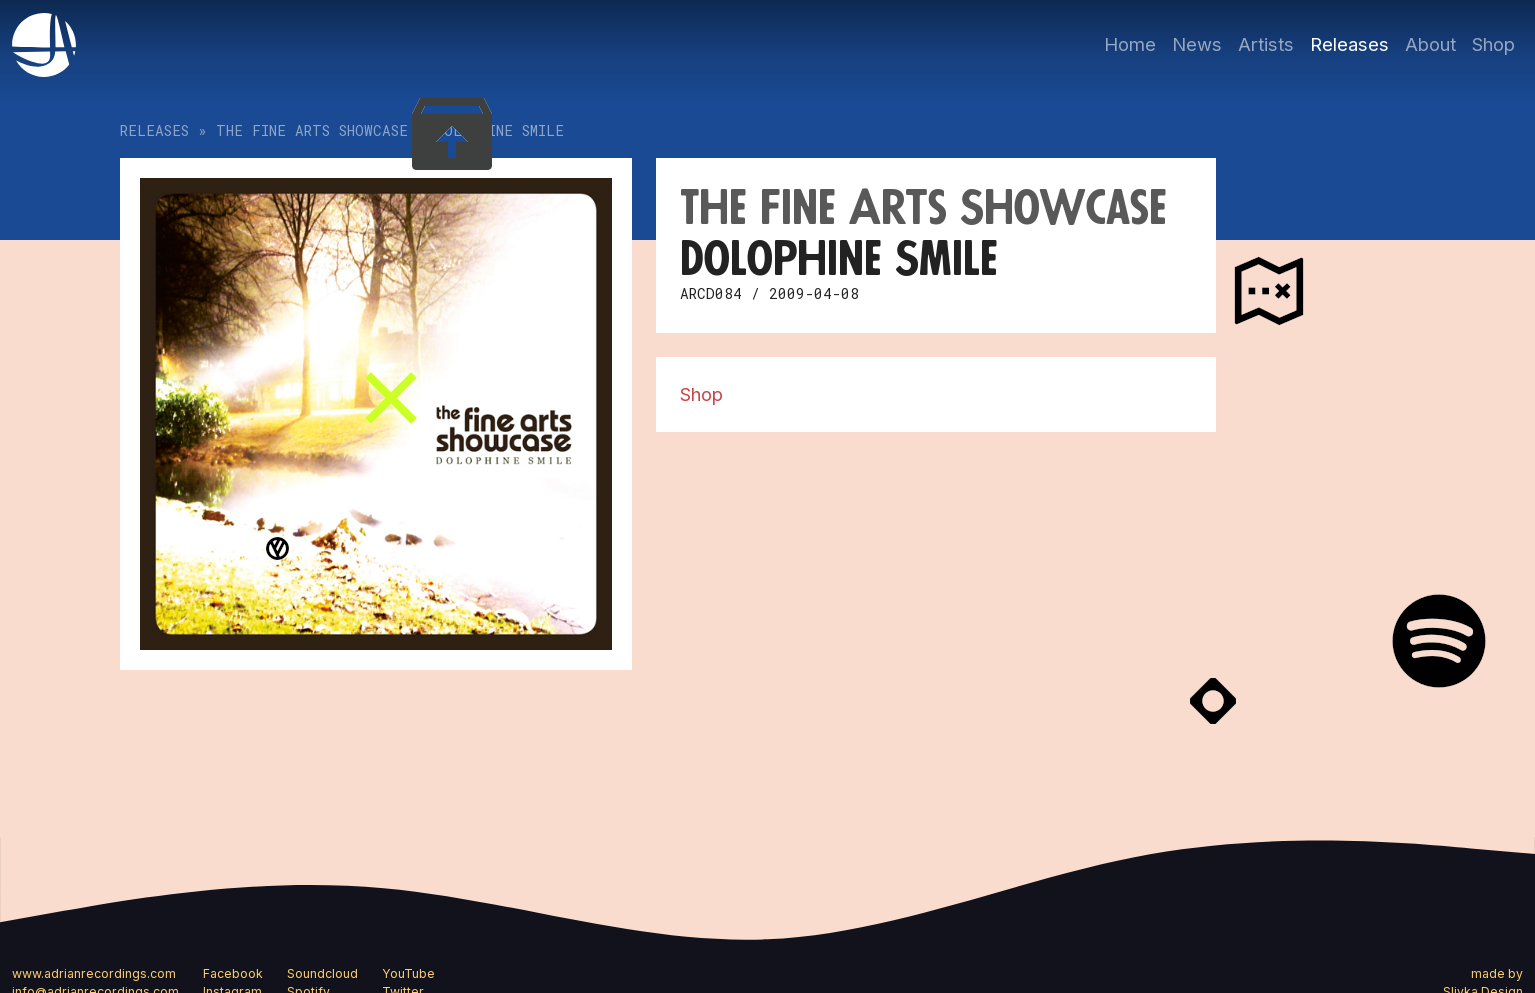 The height and width of the screenshot is (993, 1535). What do you see at coordinates (1269, 291) in the screenshot?
I see `view treasure map or hidden location` at bounding box center [1269, 291].